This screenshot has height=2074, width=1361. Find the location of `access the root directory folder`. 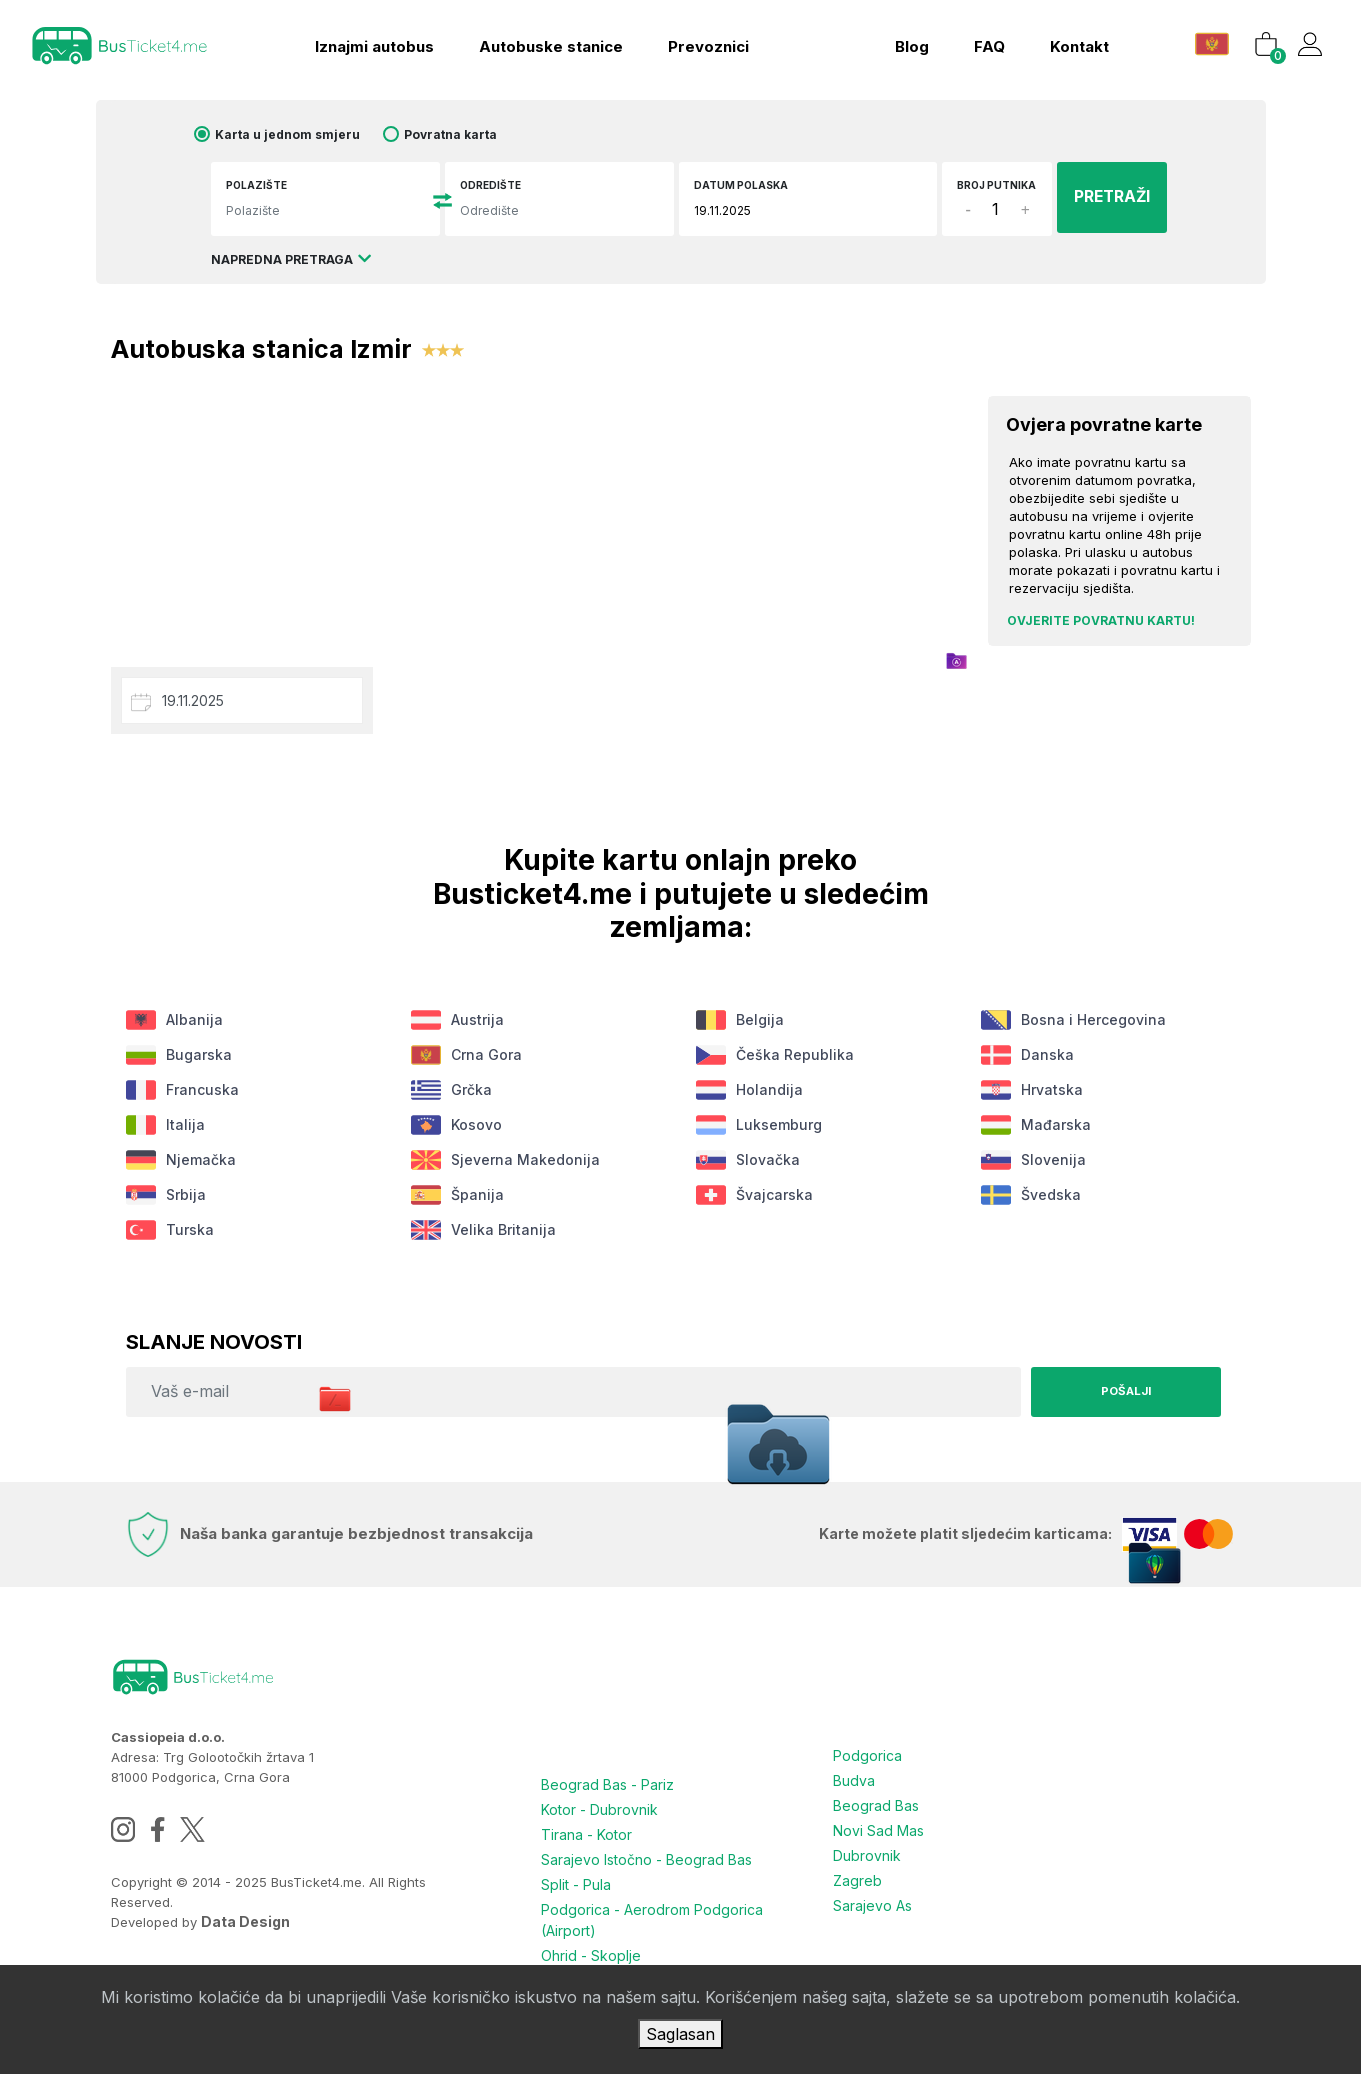

access the root directory folder is located at coordinates (335, 1399).